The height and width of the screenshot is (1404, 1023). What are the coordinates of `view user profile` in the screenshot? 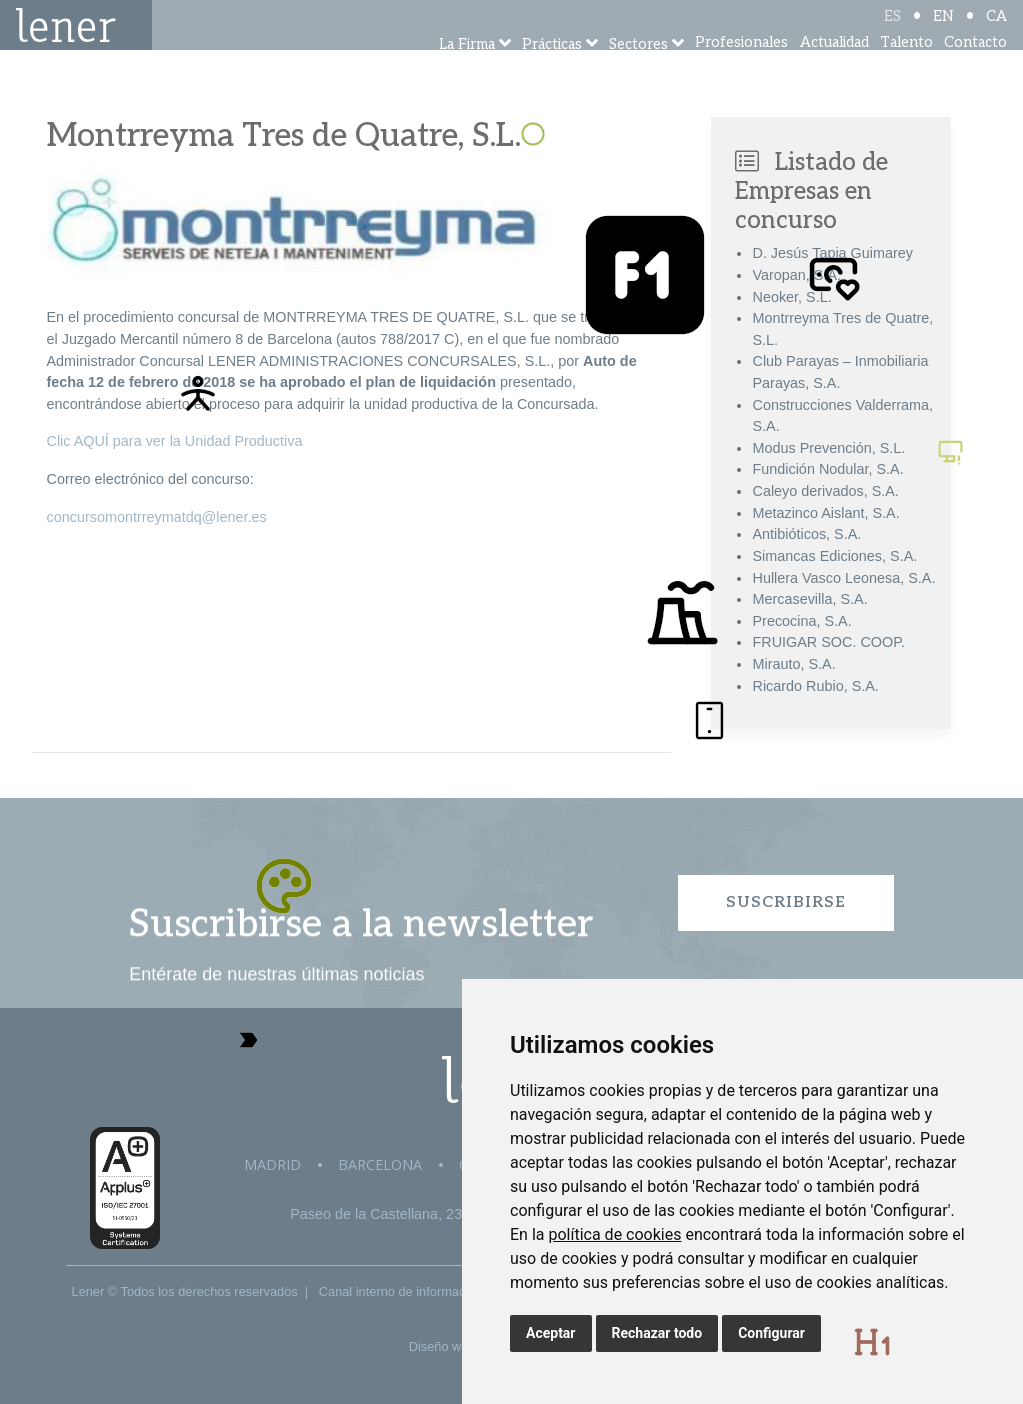 It's located at (198, 394).